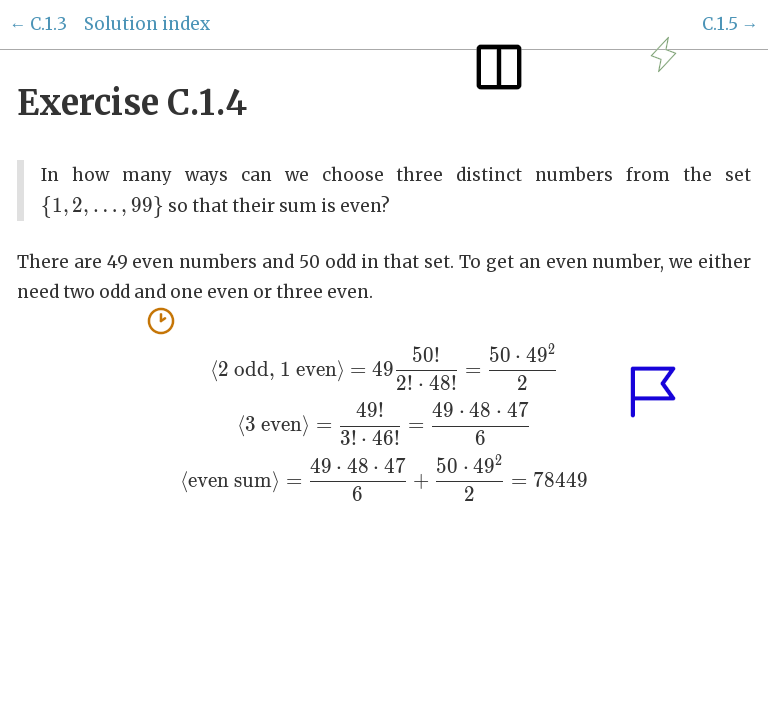 Image resolution: width=768 pixels, height=720 pixels. What do you see at coordinates (499, 67) in the screenshot?
I see `switch to two-column layout` at bounding box center [499, 67].